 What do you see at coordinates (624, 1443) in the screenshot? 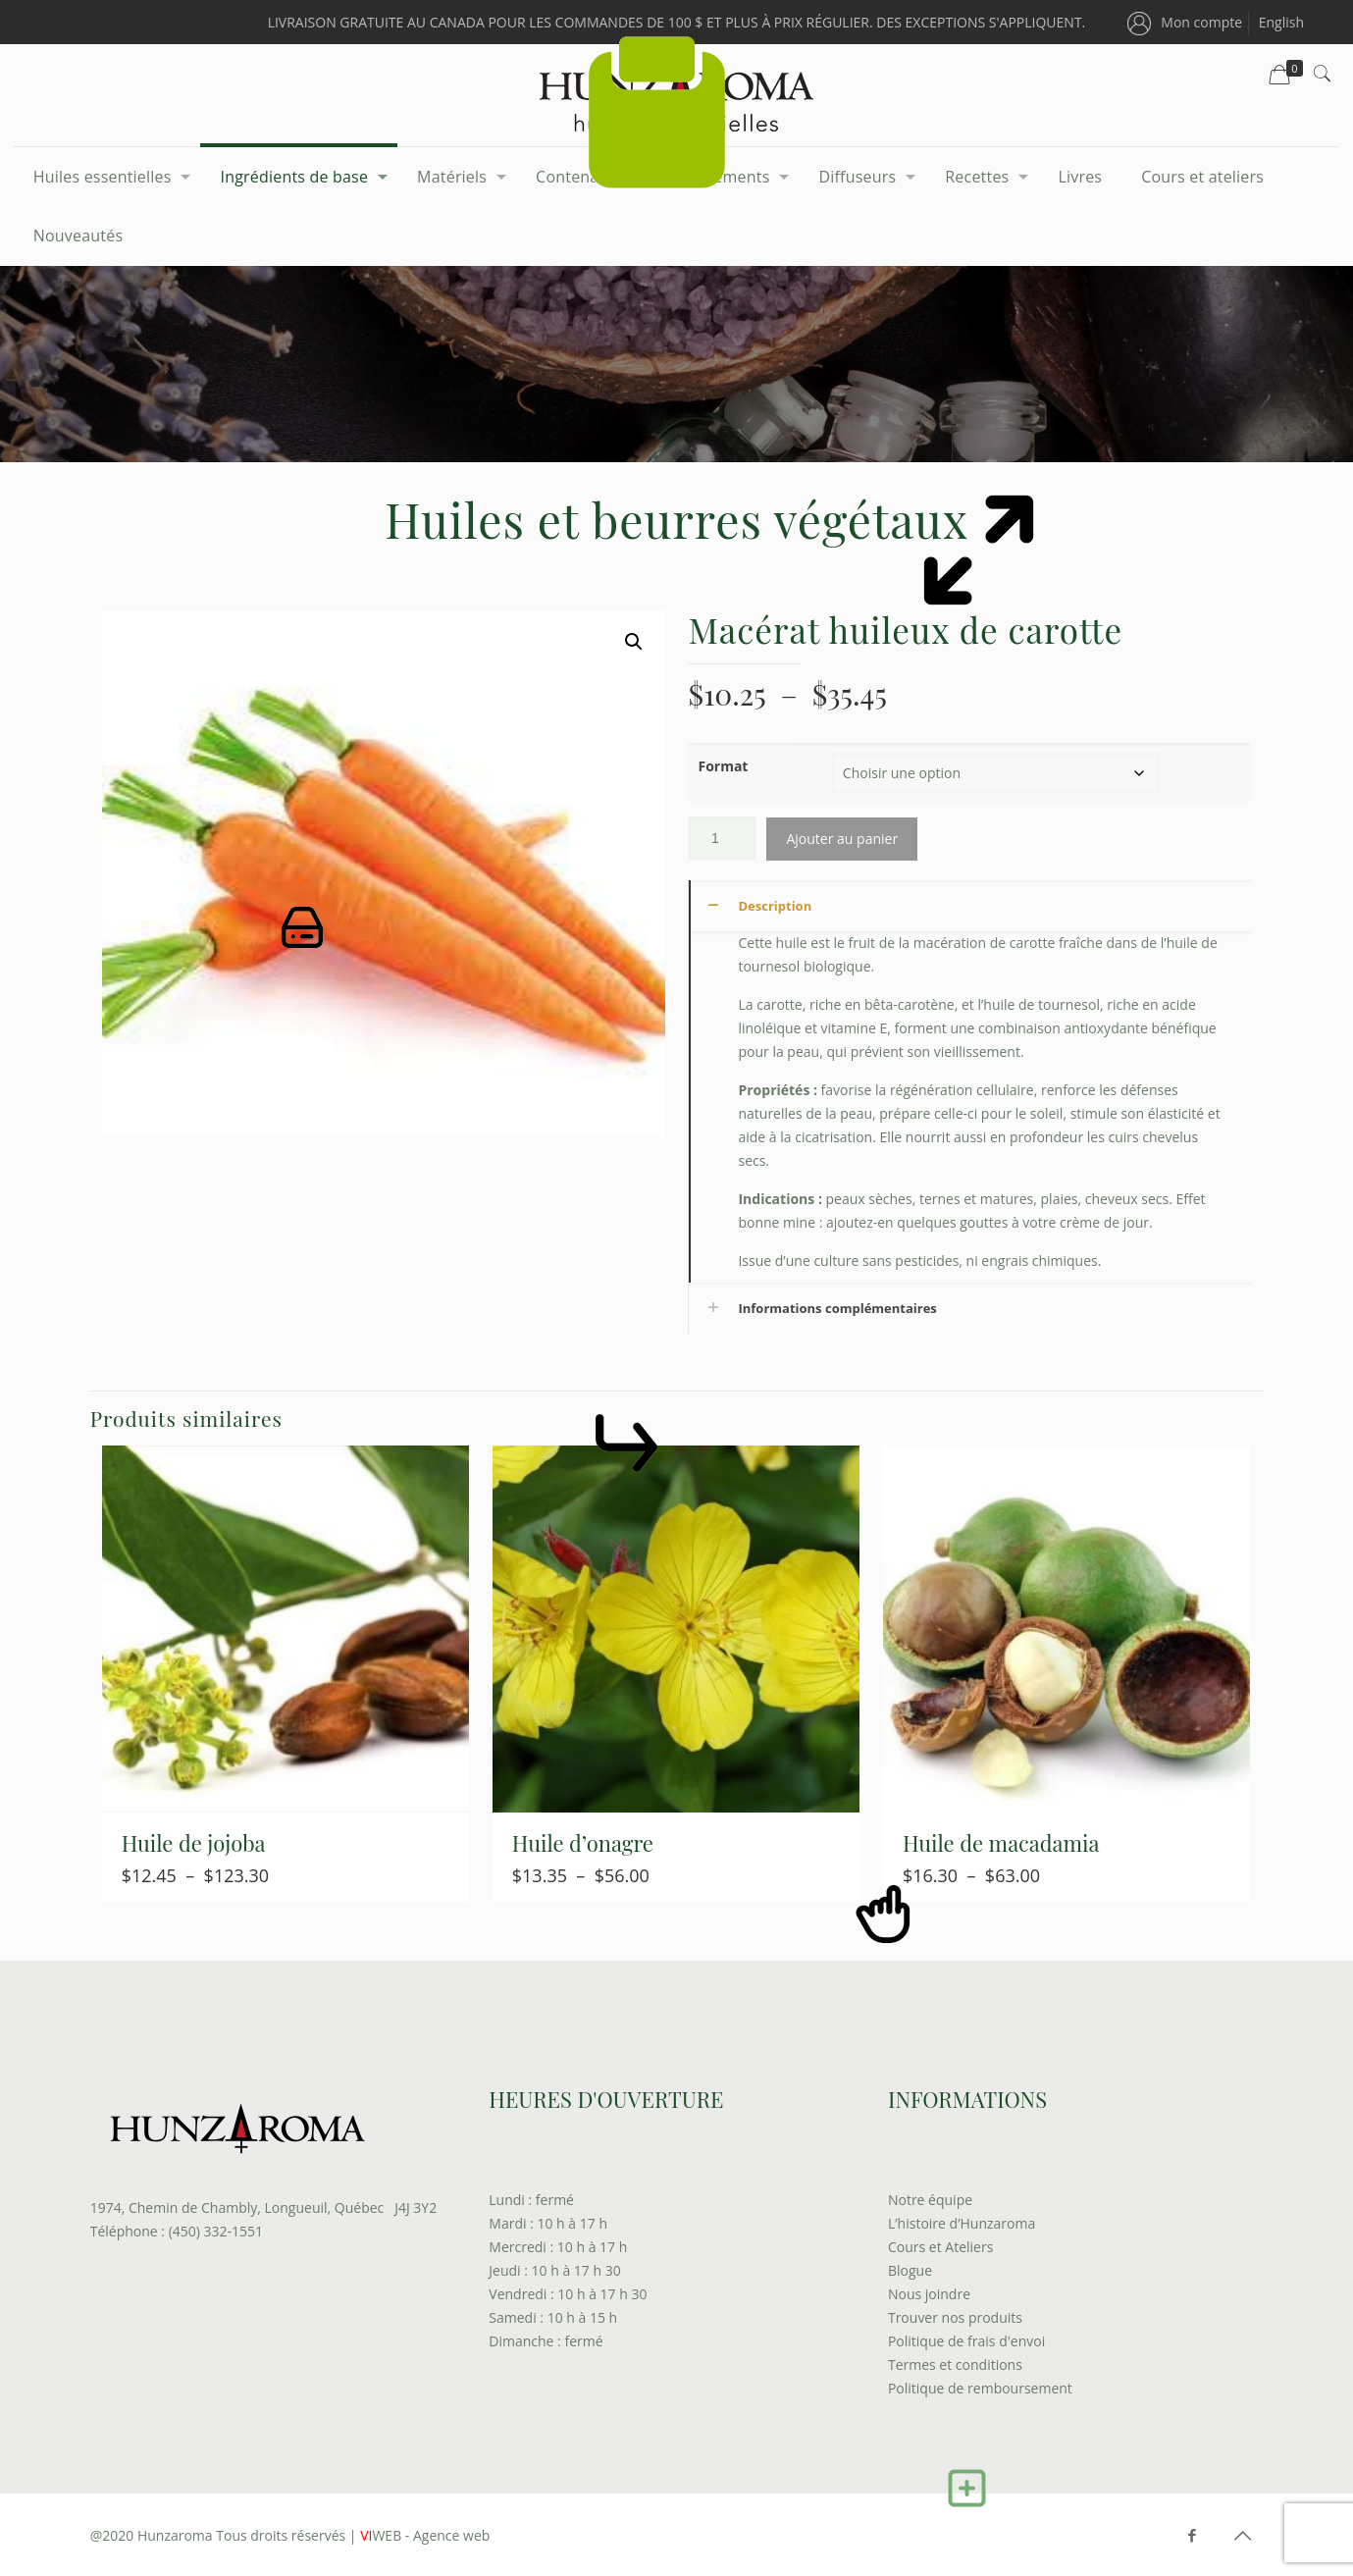
I see `navigate to sub-item or nested content` at bounding box center [624, 1443].